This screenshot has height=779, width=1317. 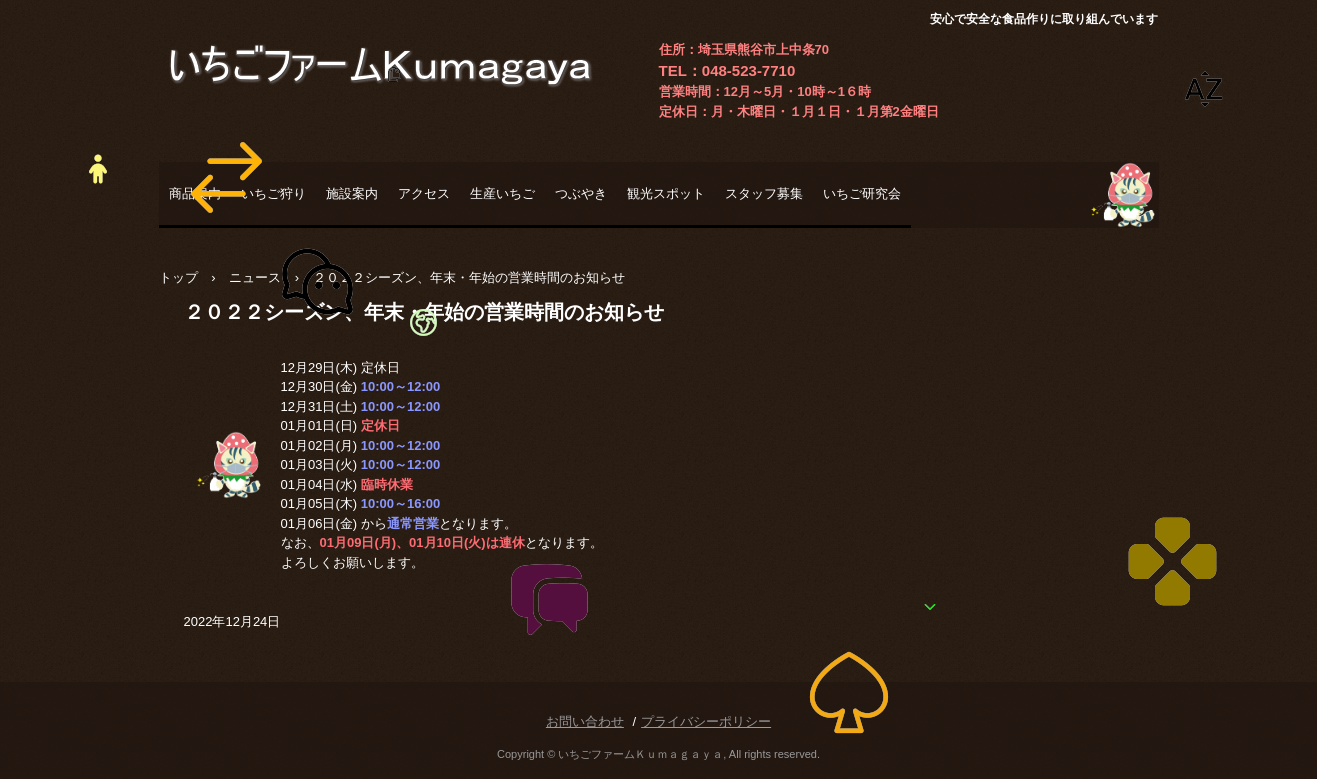 What do you see at coordinates (930, 607) in the screenshot?
I see `expand a dropdown menu or collapsible section` at bounding box center [930, 607].